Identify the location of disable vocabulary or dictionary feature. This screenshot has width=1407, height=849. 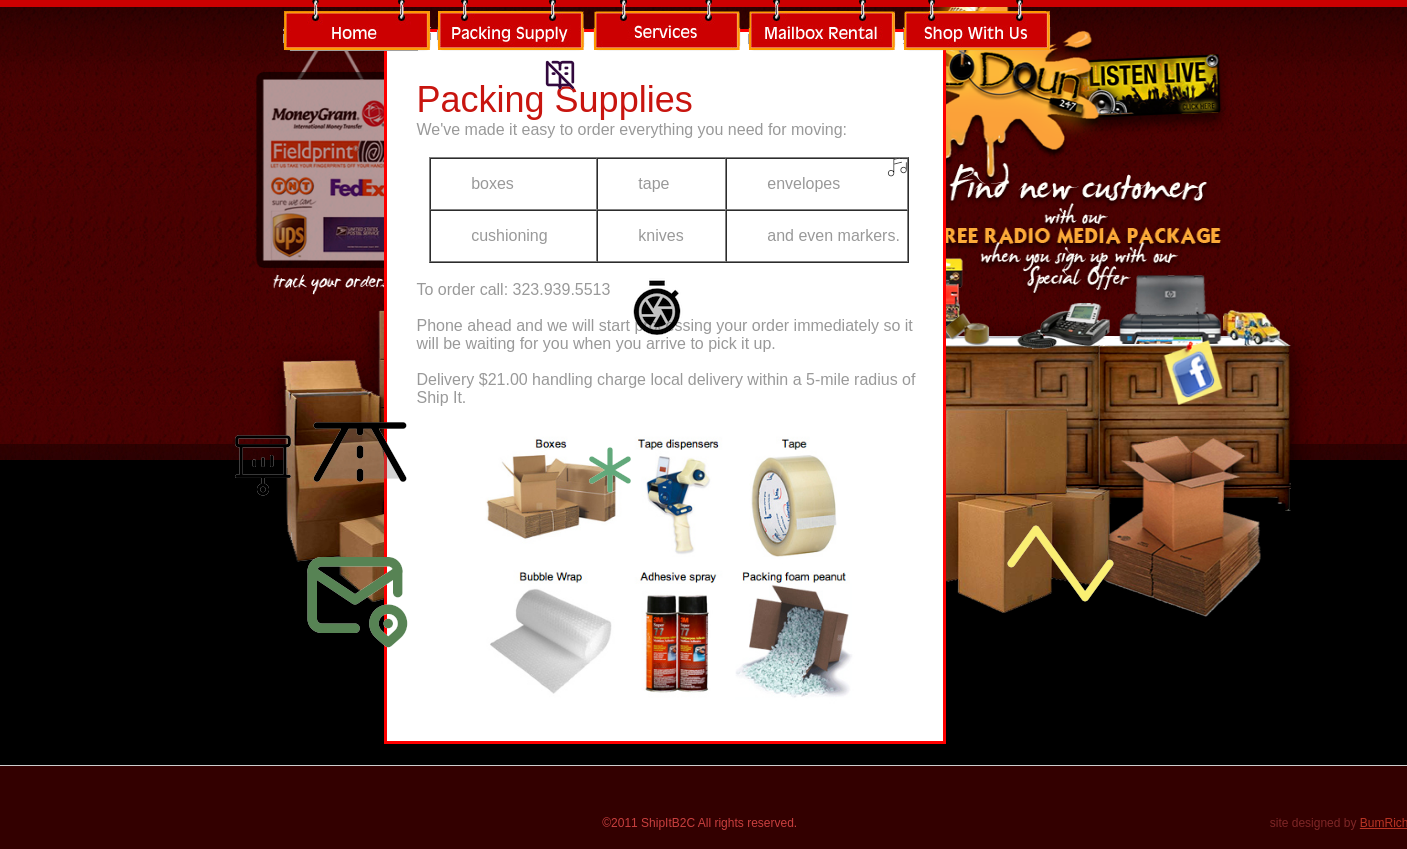
(560, 75).